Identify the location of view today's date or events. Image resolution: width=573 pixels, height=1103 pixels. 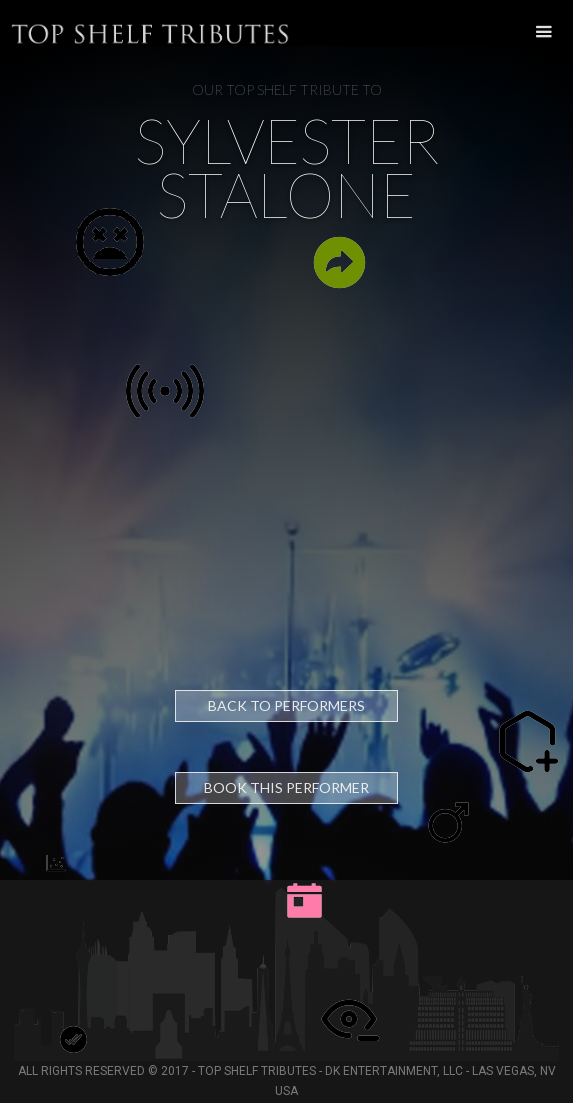
(304, 900).